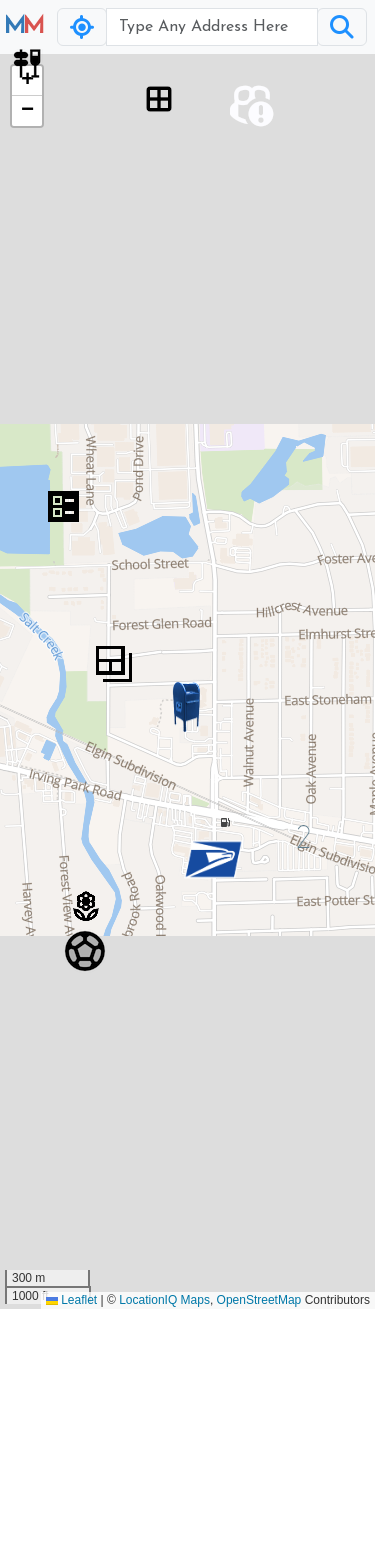  What do you see at coordinates (114, 664) in the screenshot?
I see `create a backup of table data` at bounding box center [114, 664].